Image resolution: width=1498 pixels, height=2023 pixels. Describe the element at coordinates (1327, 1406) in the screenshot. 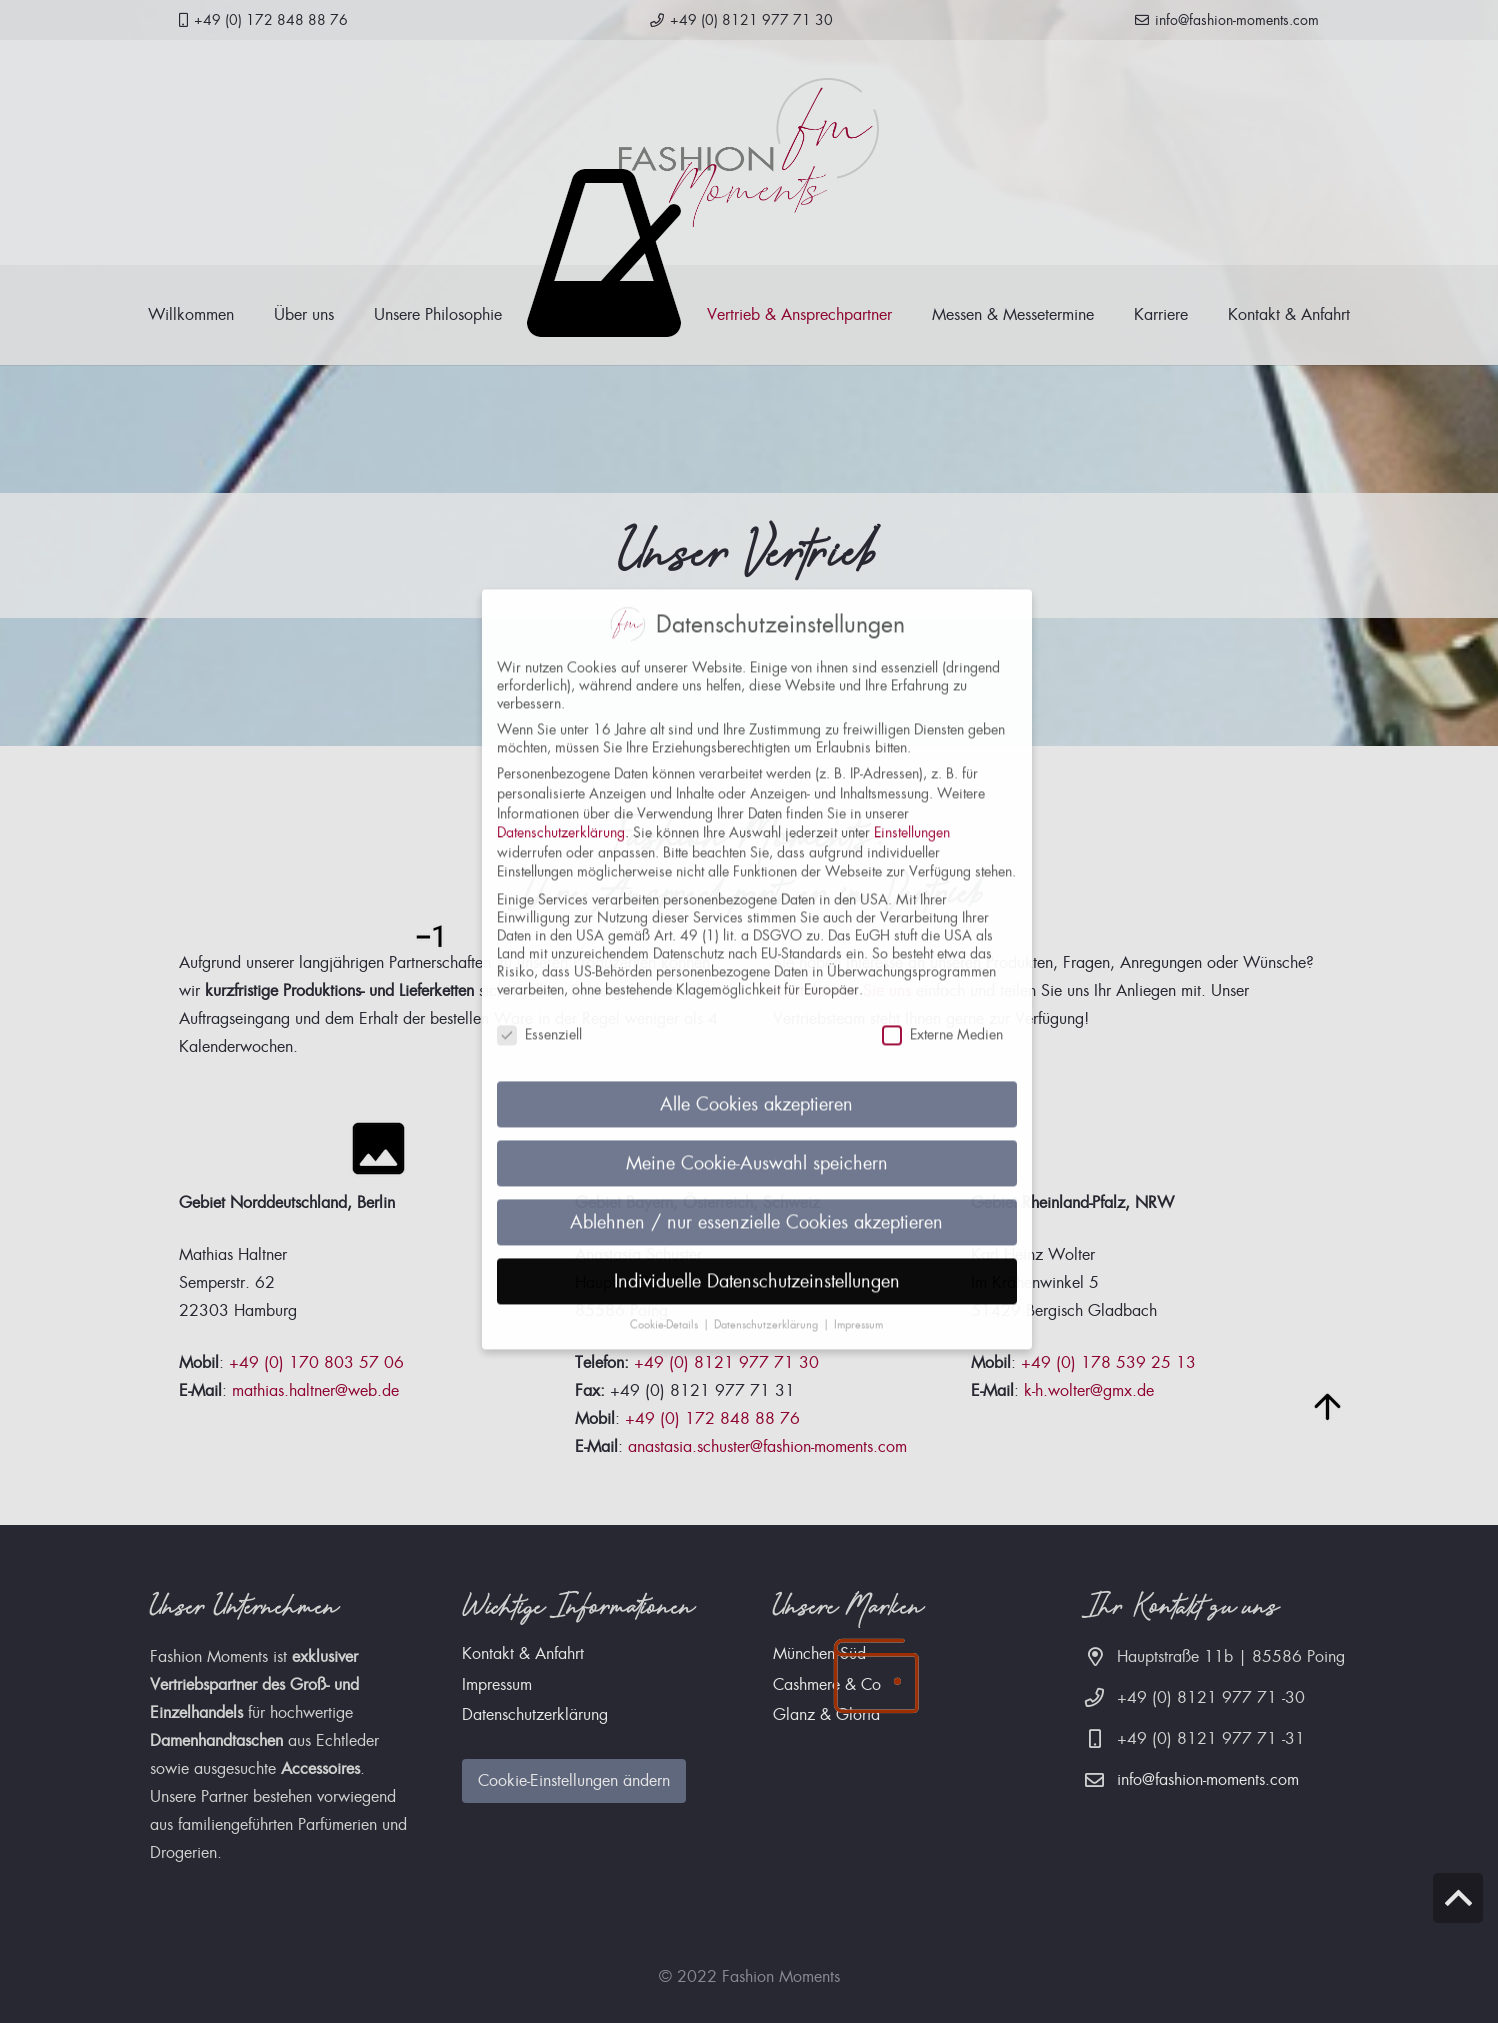

I see `scroll to top of page` at that location.